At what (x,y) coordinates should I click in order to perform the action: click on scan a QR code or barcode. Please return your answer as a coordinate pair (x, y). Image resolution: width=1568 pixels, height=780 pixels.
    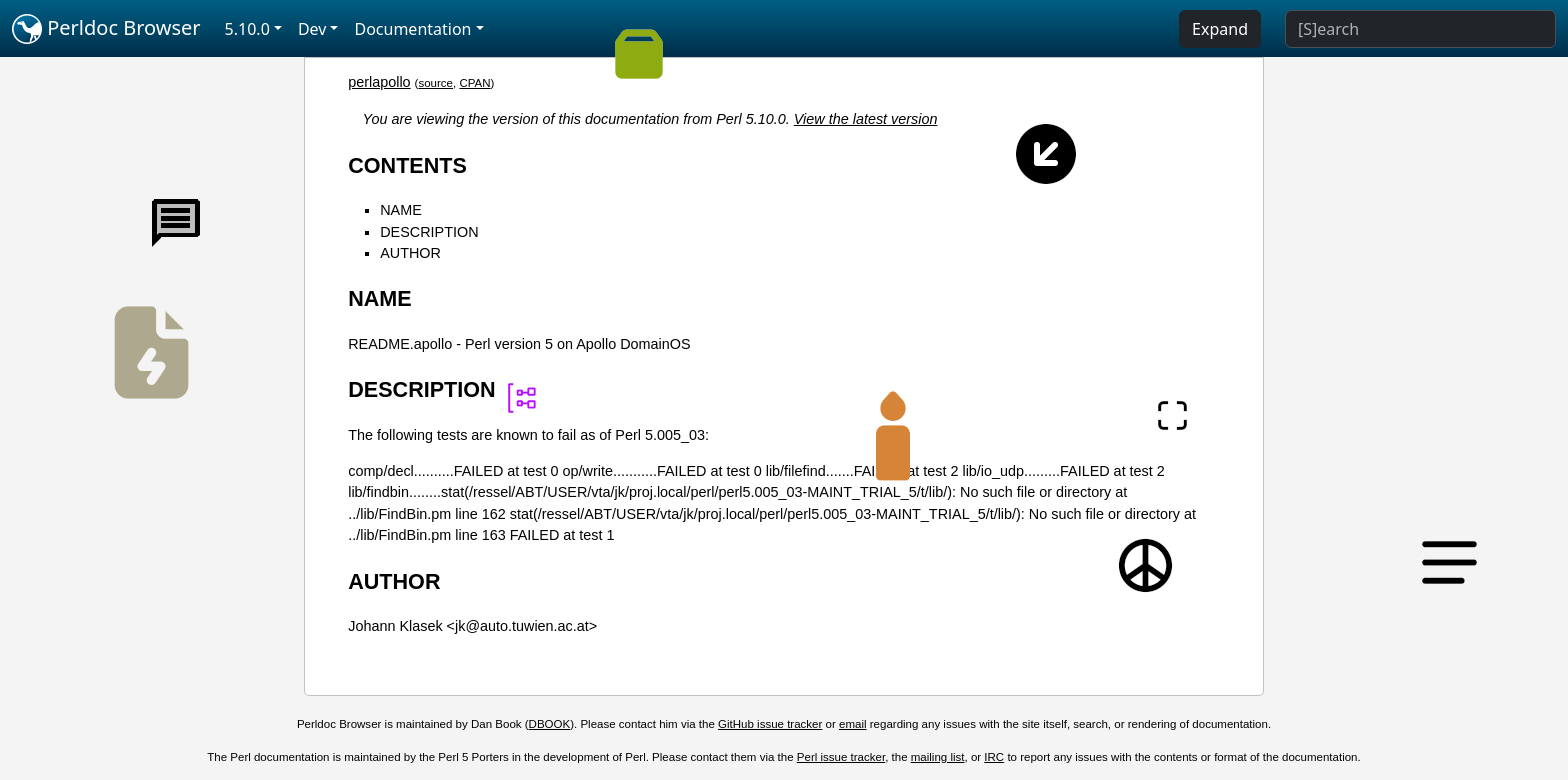
    Looking at the image, I should click on (1172, 415).